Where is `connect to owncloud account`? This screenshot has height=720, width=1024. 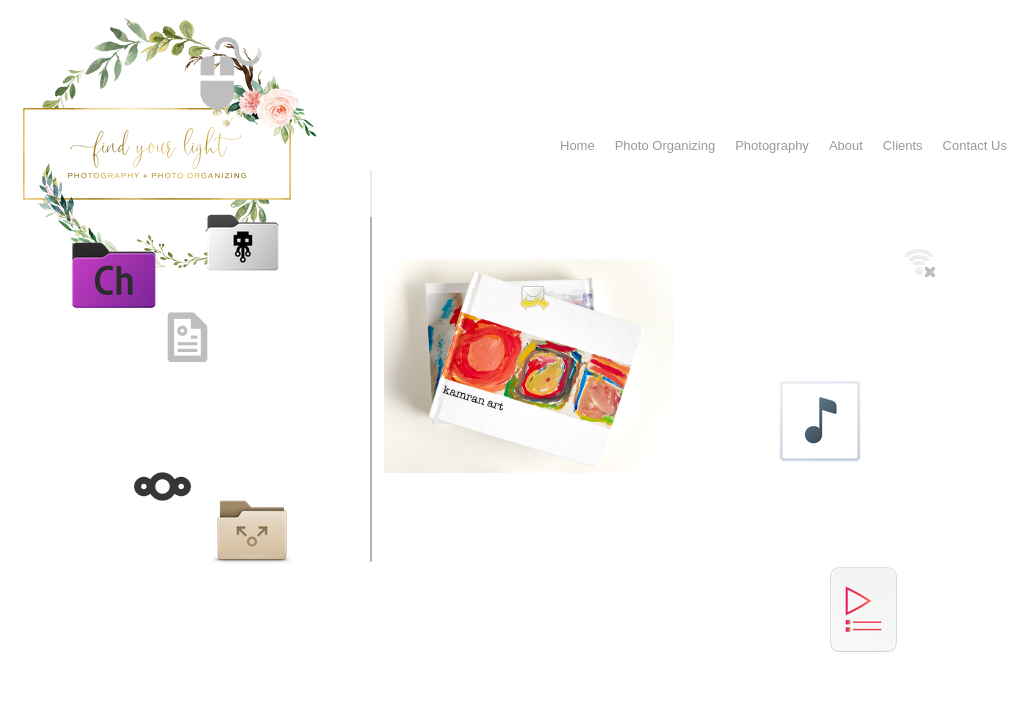
connect to owncloud account is located at coordinates (162, 486).